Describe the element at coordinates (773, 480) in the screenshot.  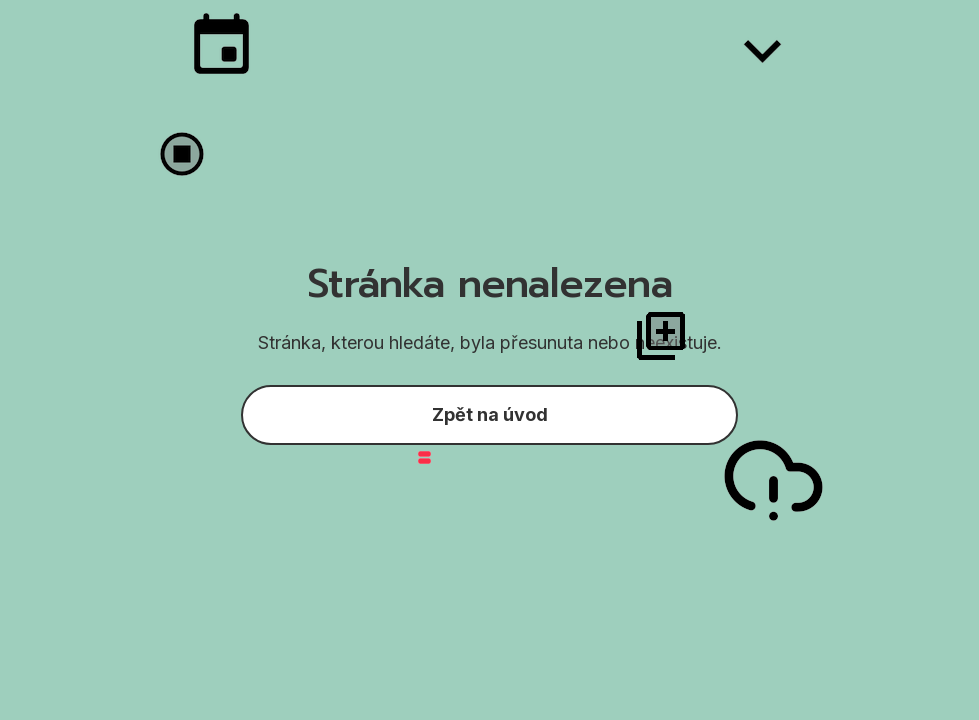
I see `cloud service warning or error` at that location.